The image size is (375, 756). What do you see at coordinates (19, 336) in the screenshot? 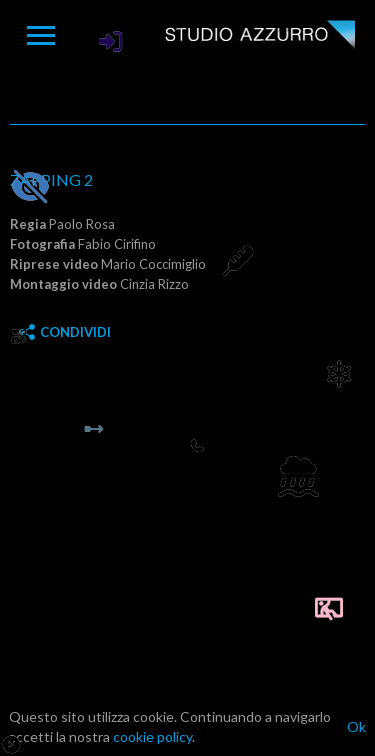
I see `browse icon library or icon collection` at bounding box center [19, 336].